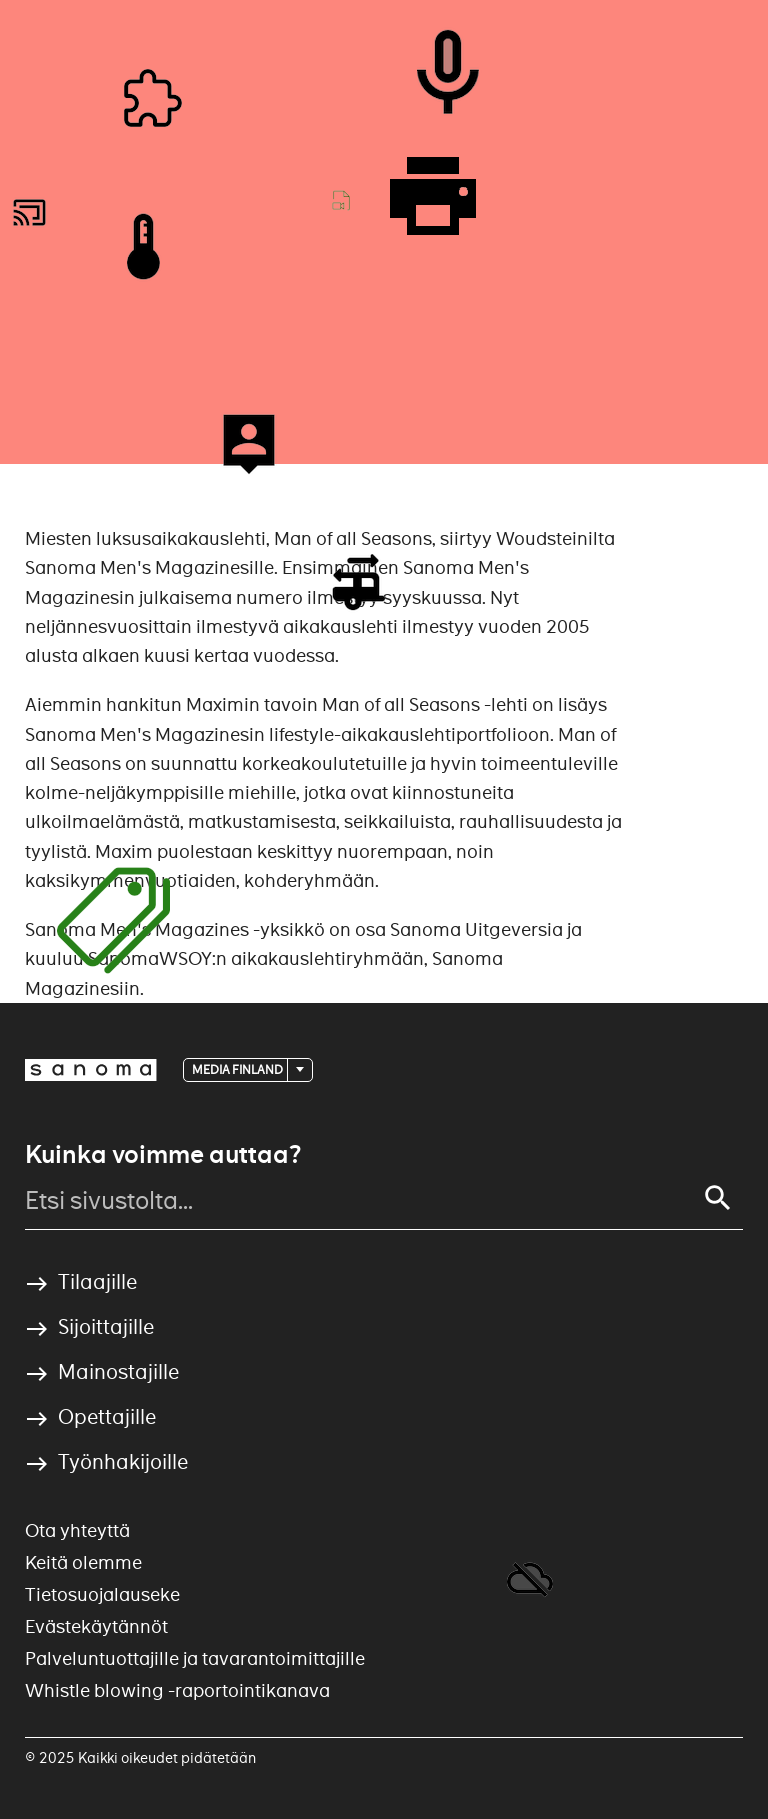 The width and height of the screenshot is (768, 1819). Describe the element at coordinates (530, 1578) in the screenshot. I see `indicates no cloud connection available` at that location.